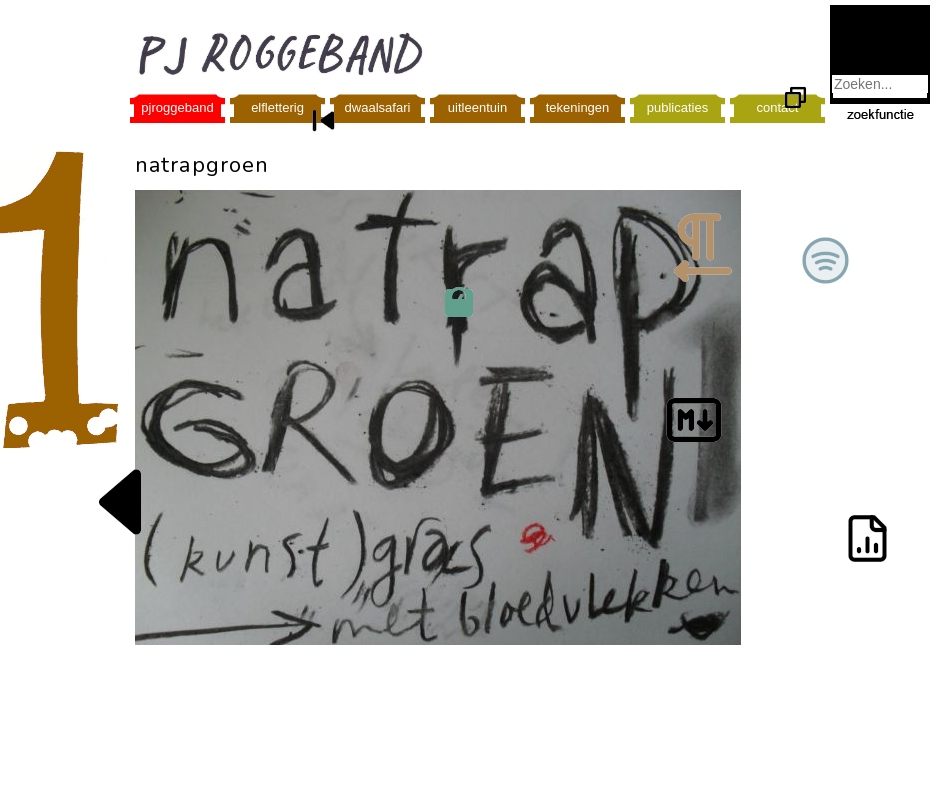 Image resolution: width=940 pixels, height=795 pixels. I want to click on copy to clipboard, so click(795, 97).